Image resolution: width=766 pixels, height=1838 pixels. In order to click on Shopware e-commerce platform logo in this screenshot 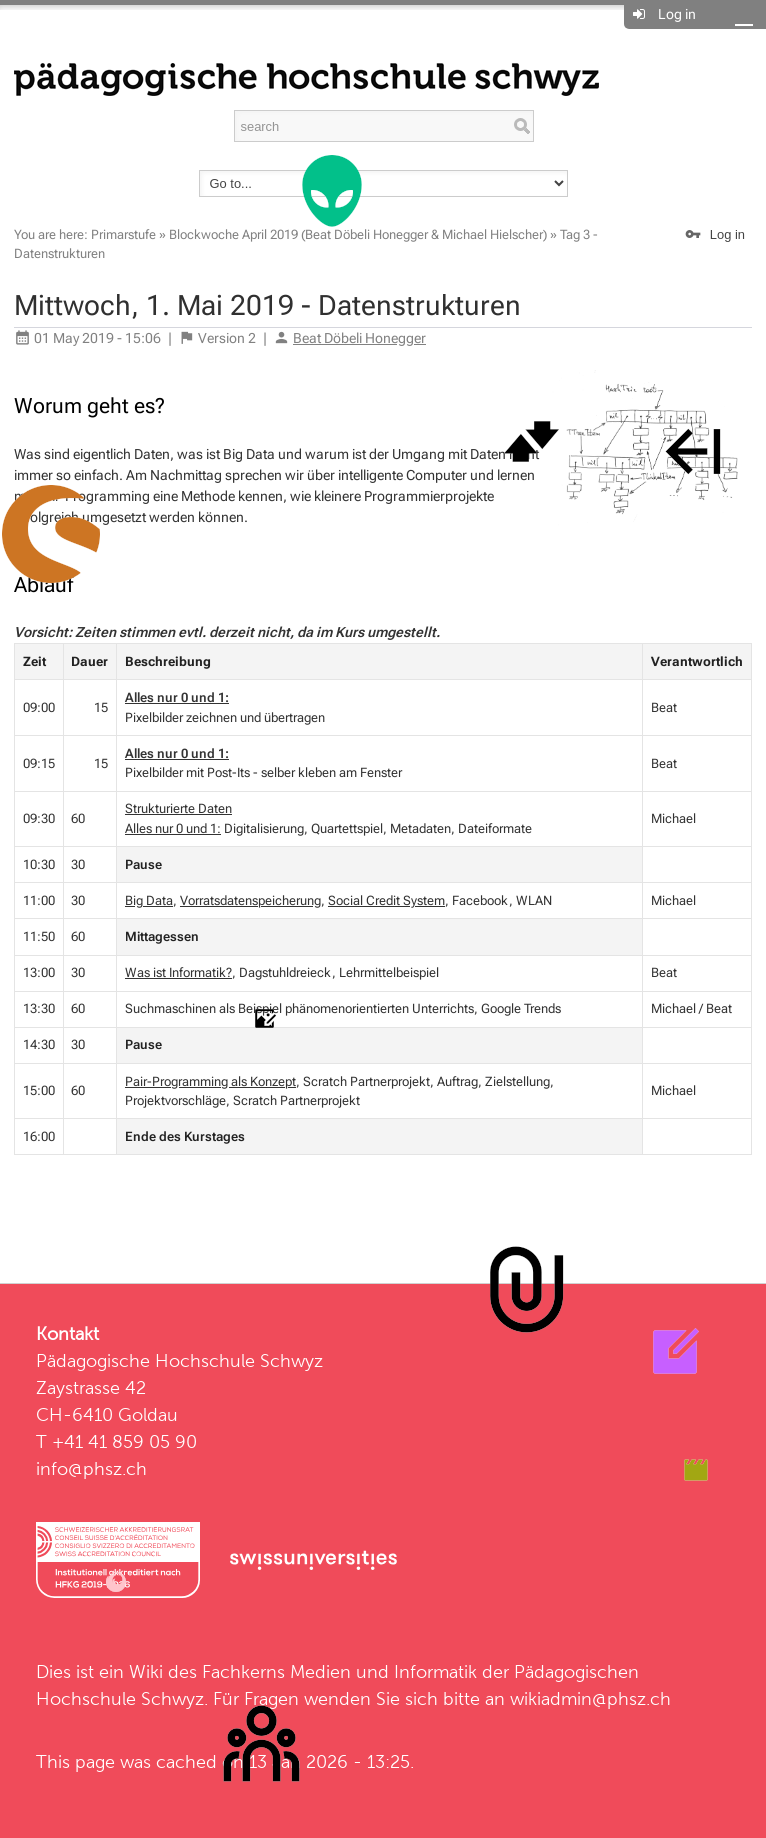, I will do `click(51, 534)`.